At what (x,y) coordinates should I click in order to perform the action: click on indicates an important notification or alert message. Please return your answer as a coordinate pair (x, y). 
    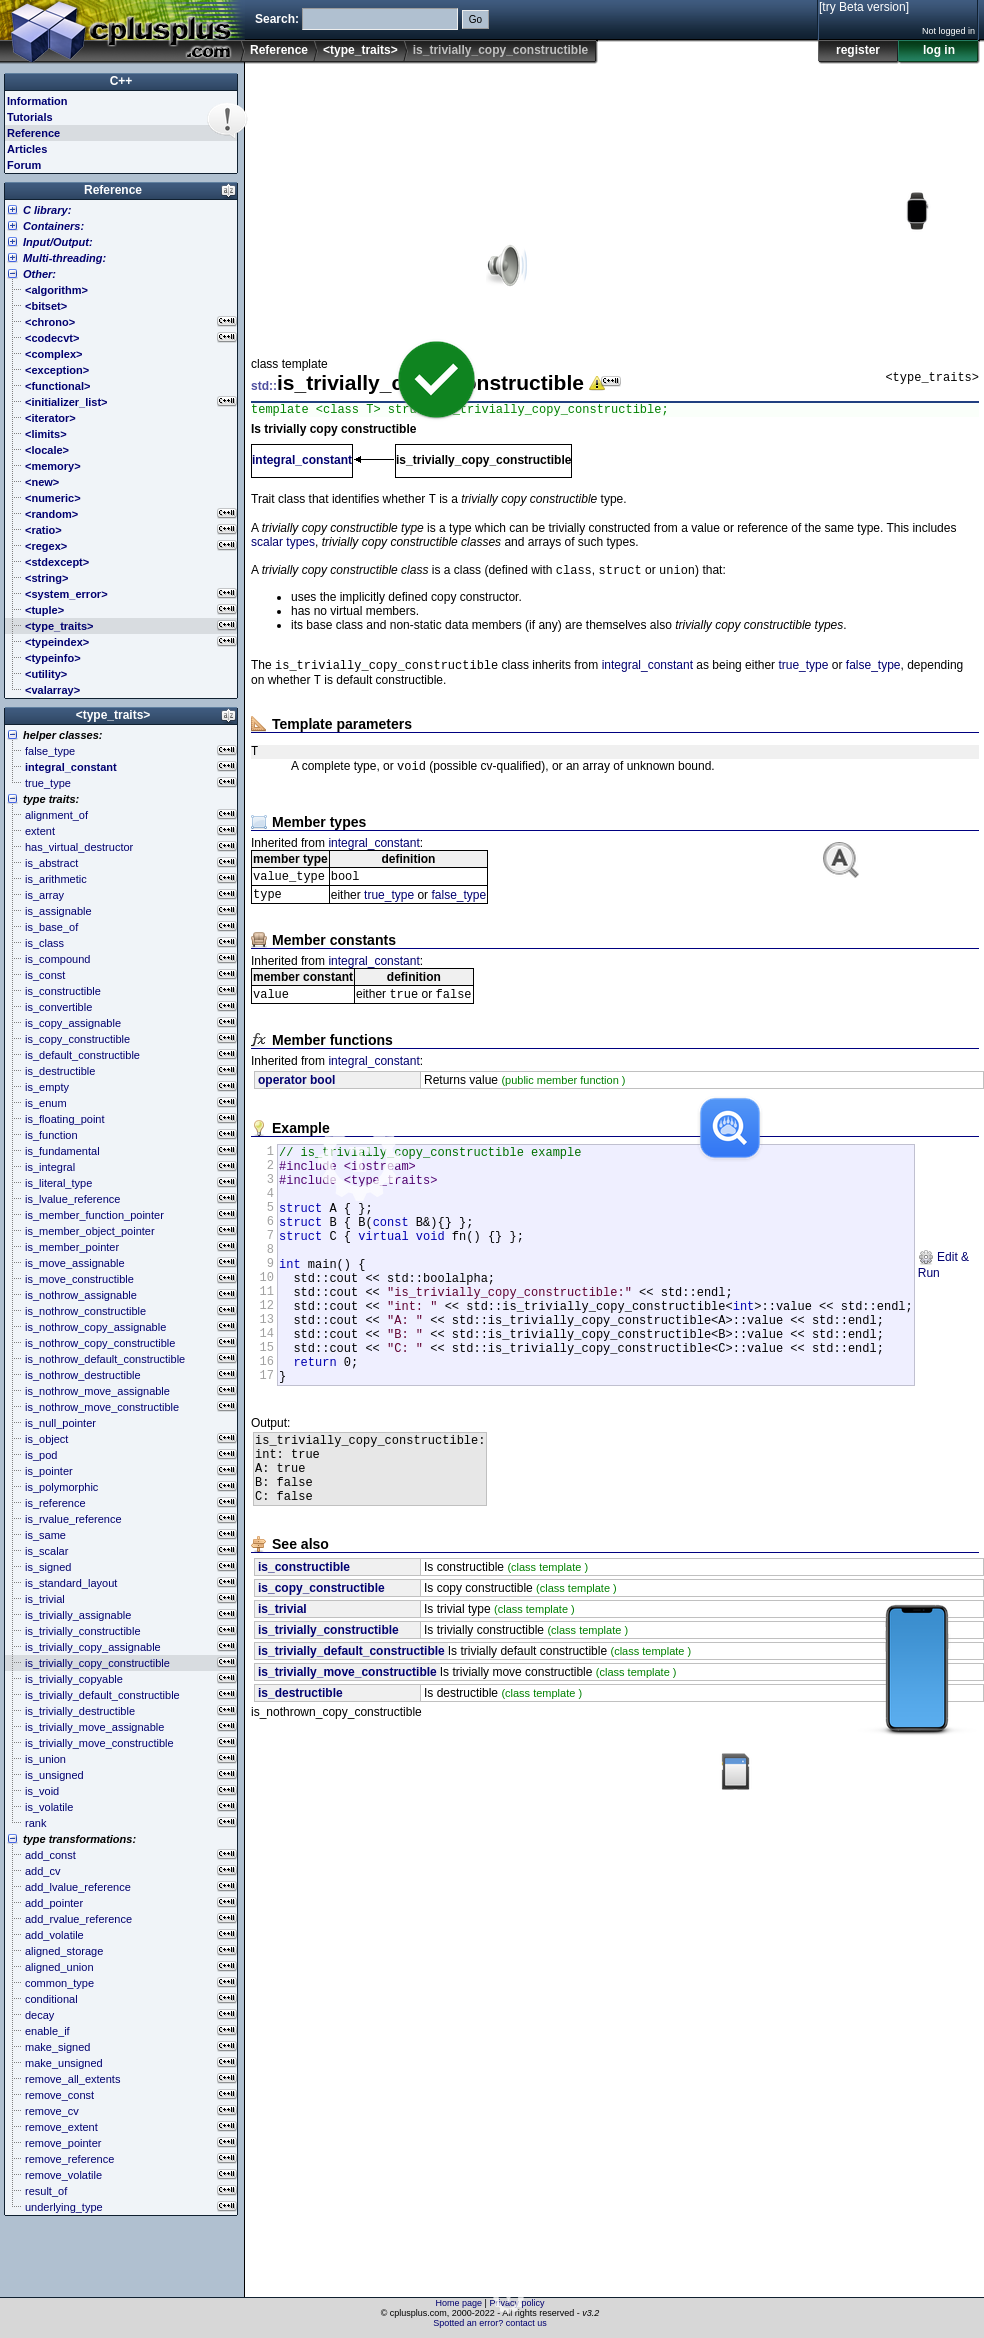
    Looking at the image, I should click on (227, 119).